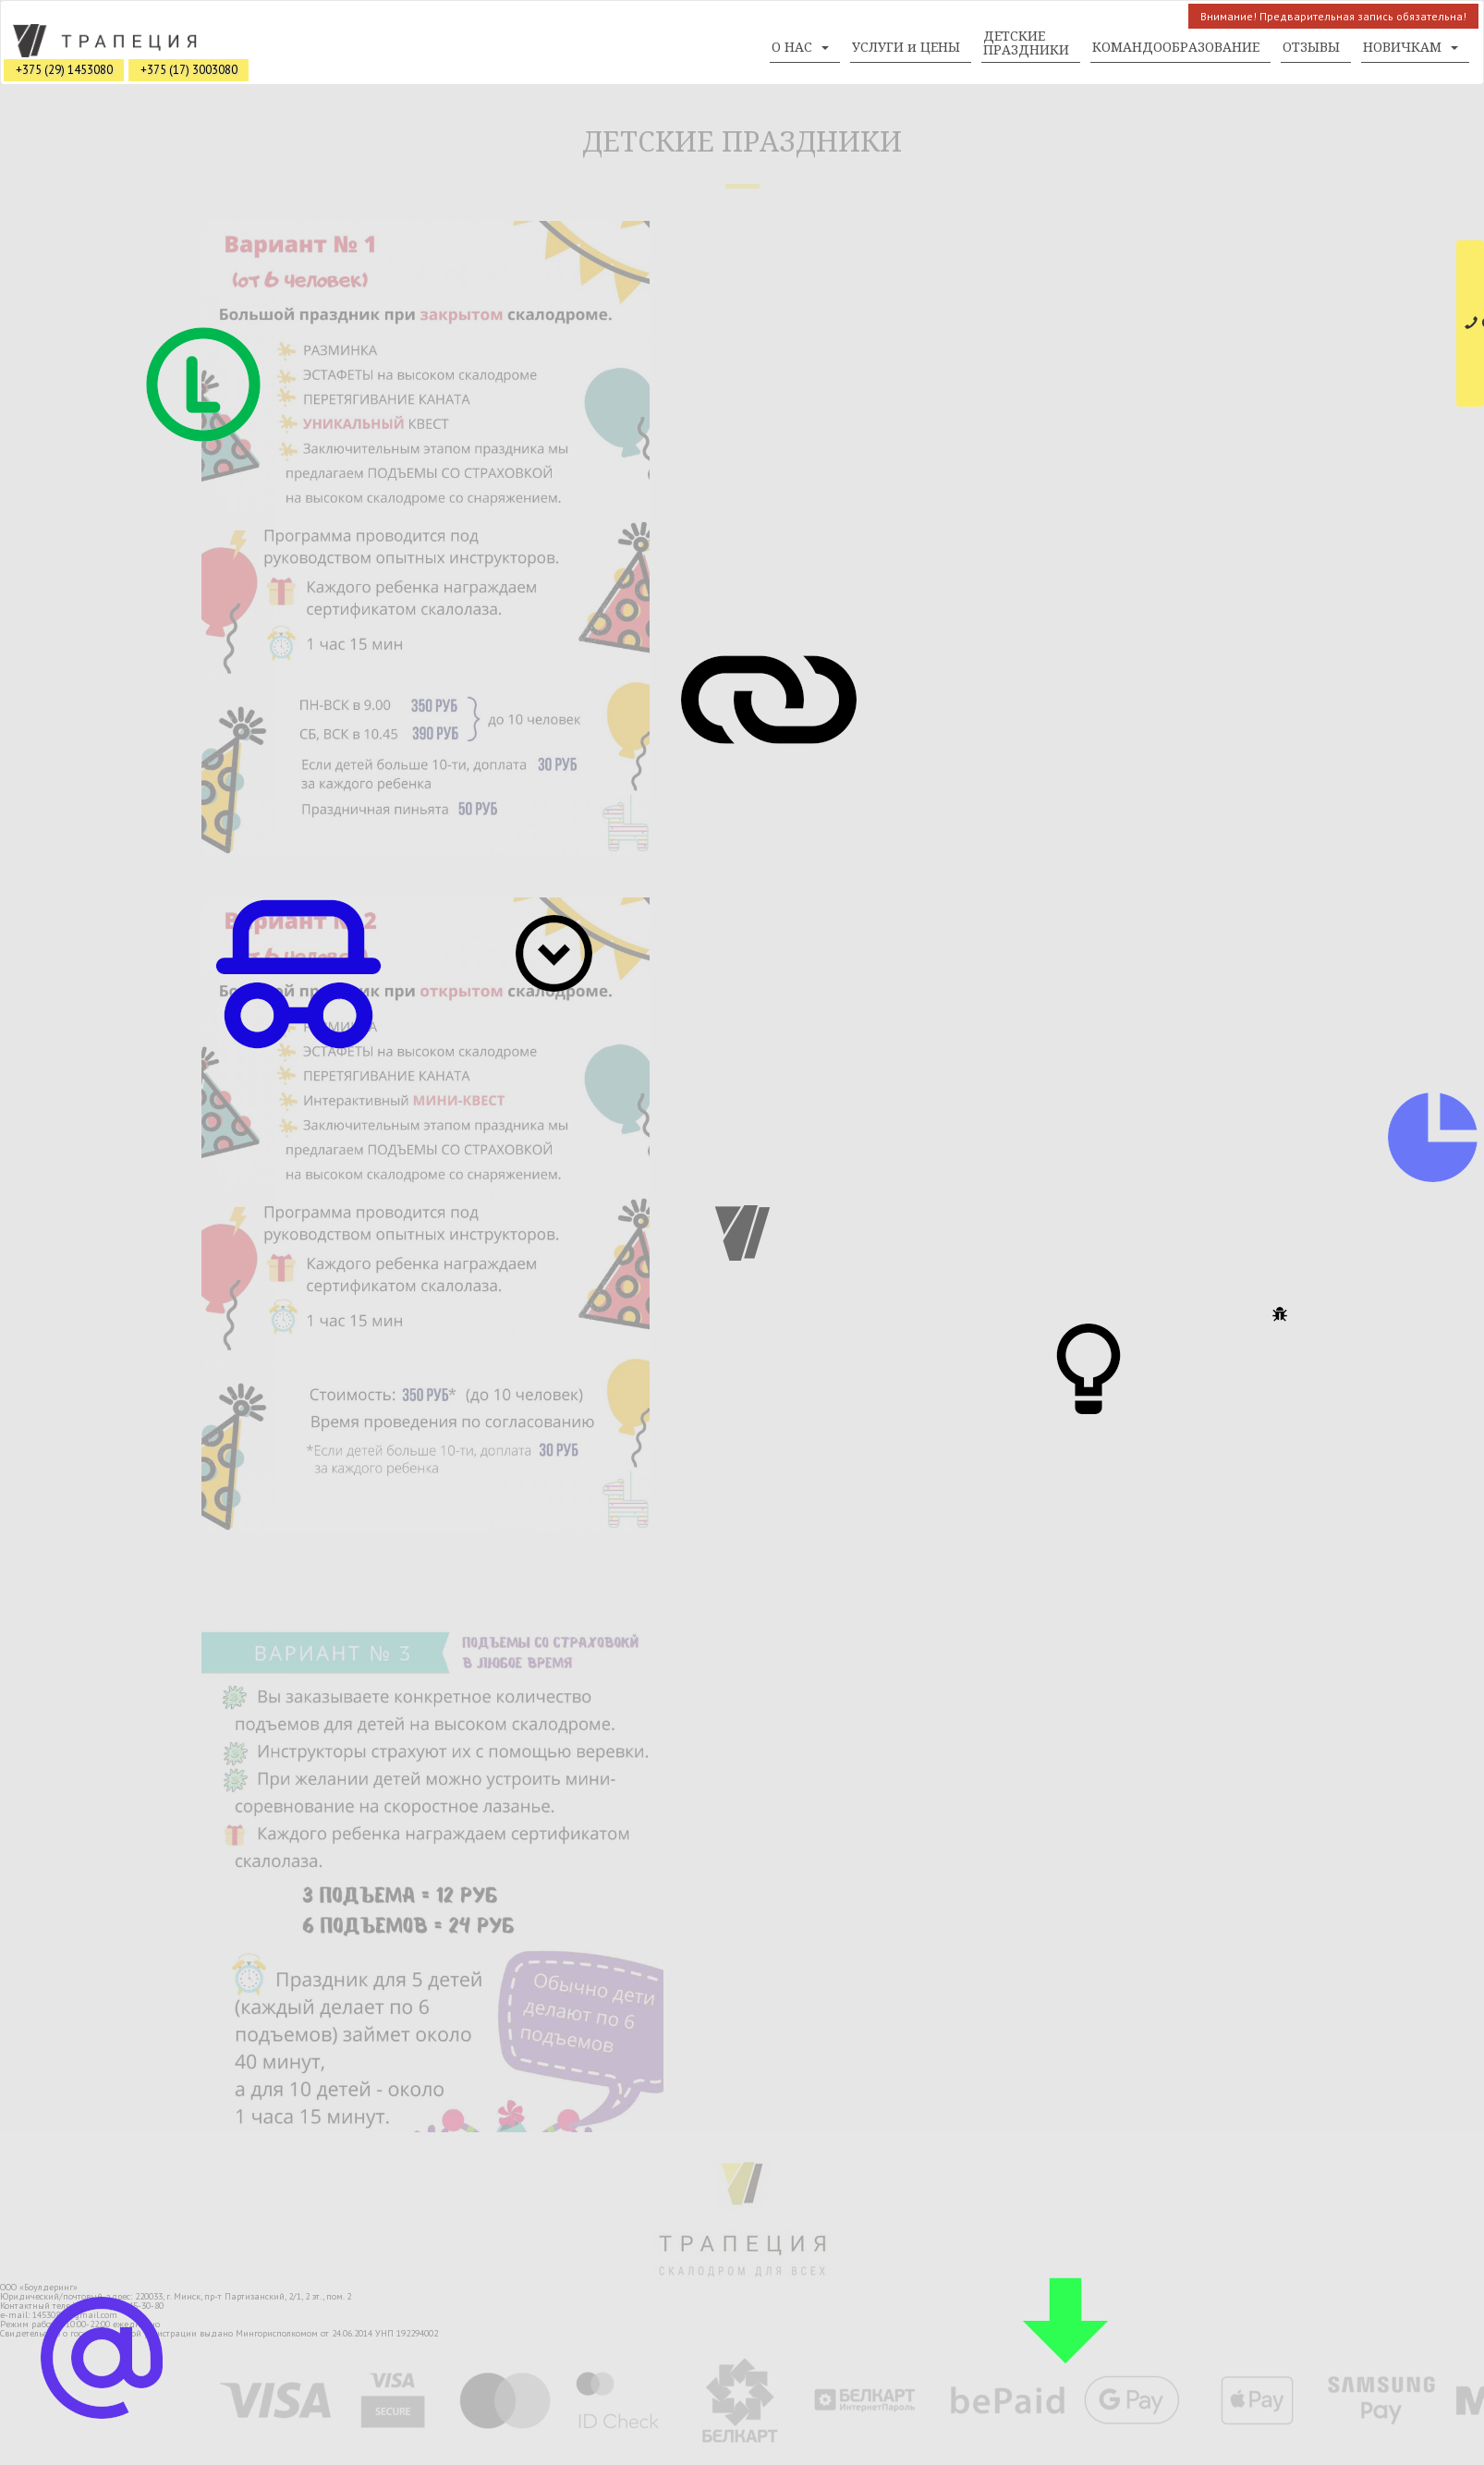 The height and width of the screenshot is (2465, 1484). What do you see at coordinates (203, 384) in the screenshot?
I see `indicates a "large" size option` at bounding box center [203, 384].